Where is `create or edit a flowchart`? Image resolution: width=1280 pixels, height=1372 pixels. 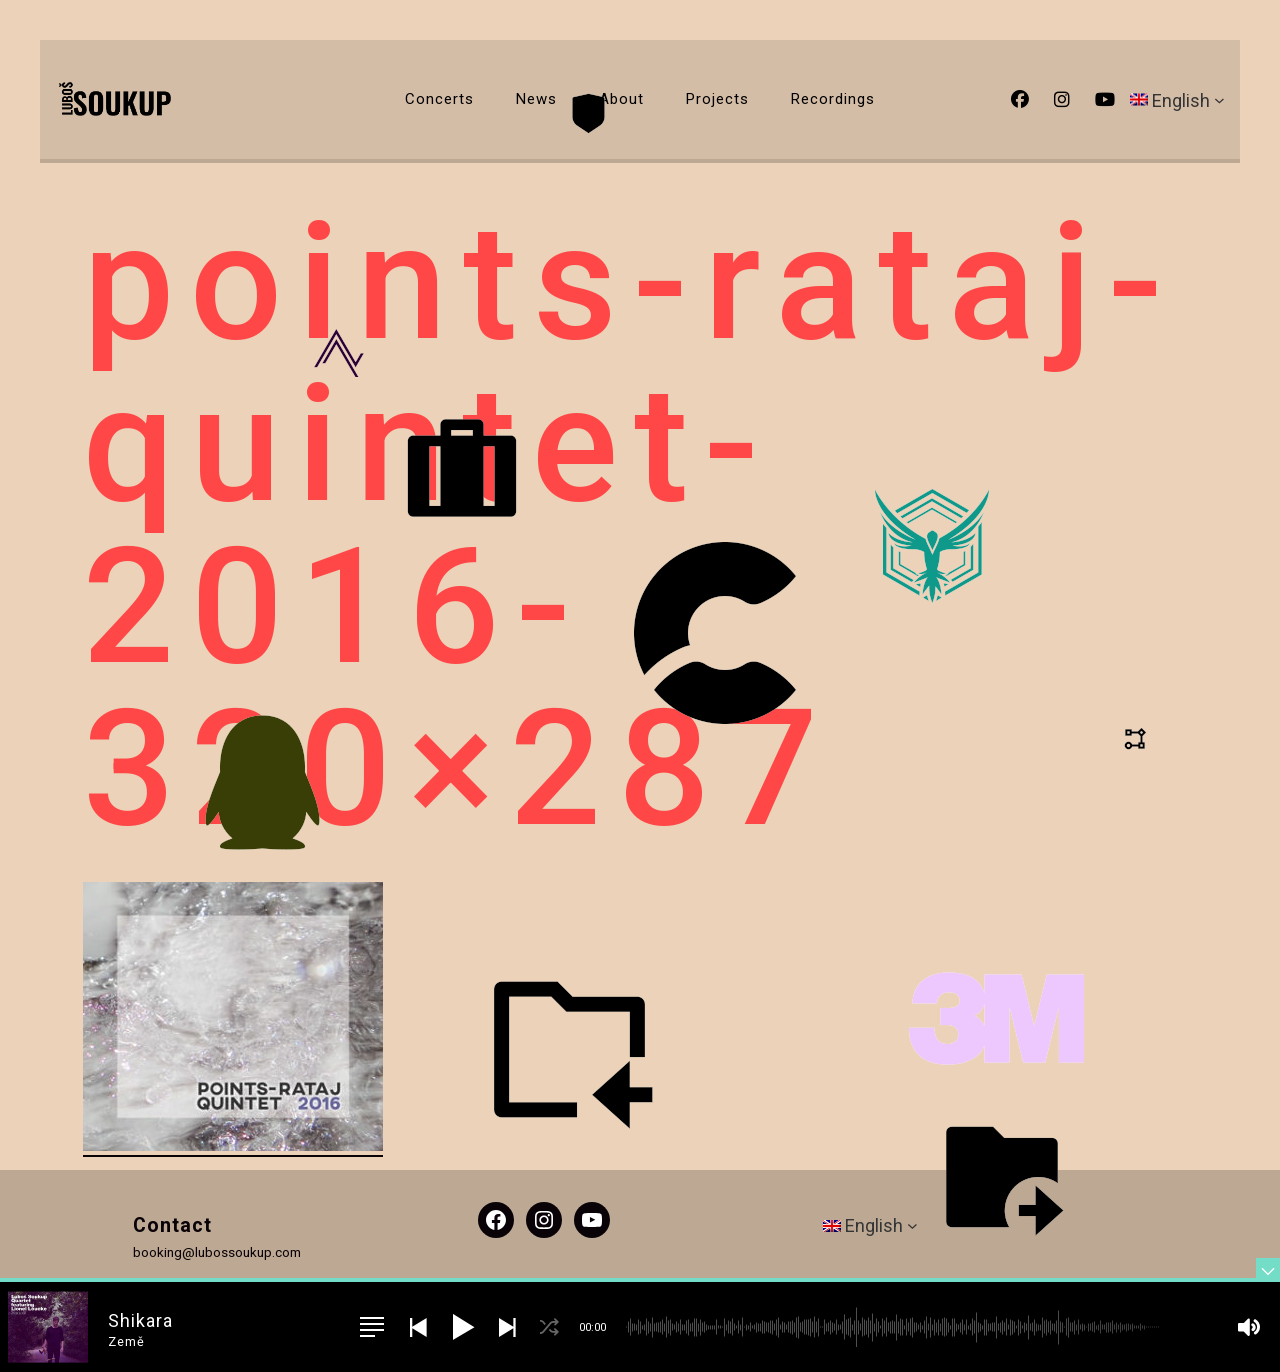 create or edit a flowchart is located at coordinates (1135, 739).